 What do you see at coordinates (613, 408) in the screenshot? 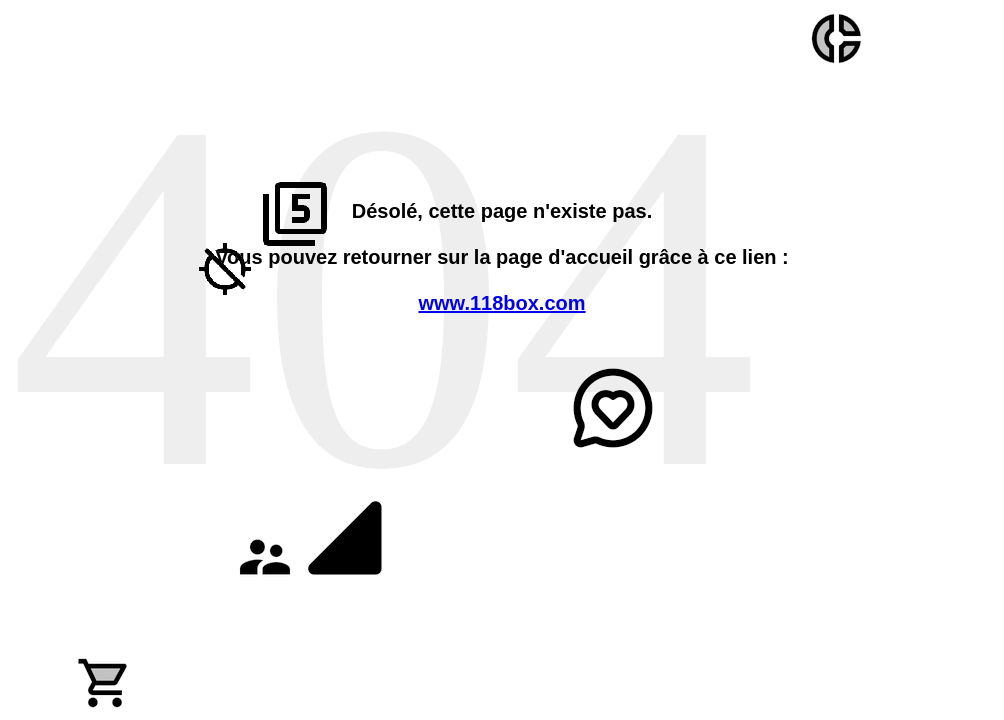
I see `send a message to favorites` at bounding box center [613, 408].